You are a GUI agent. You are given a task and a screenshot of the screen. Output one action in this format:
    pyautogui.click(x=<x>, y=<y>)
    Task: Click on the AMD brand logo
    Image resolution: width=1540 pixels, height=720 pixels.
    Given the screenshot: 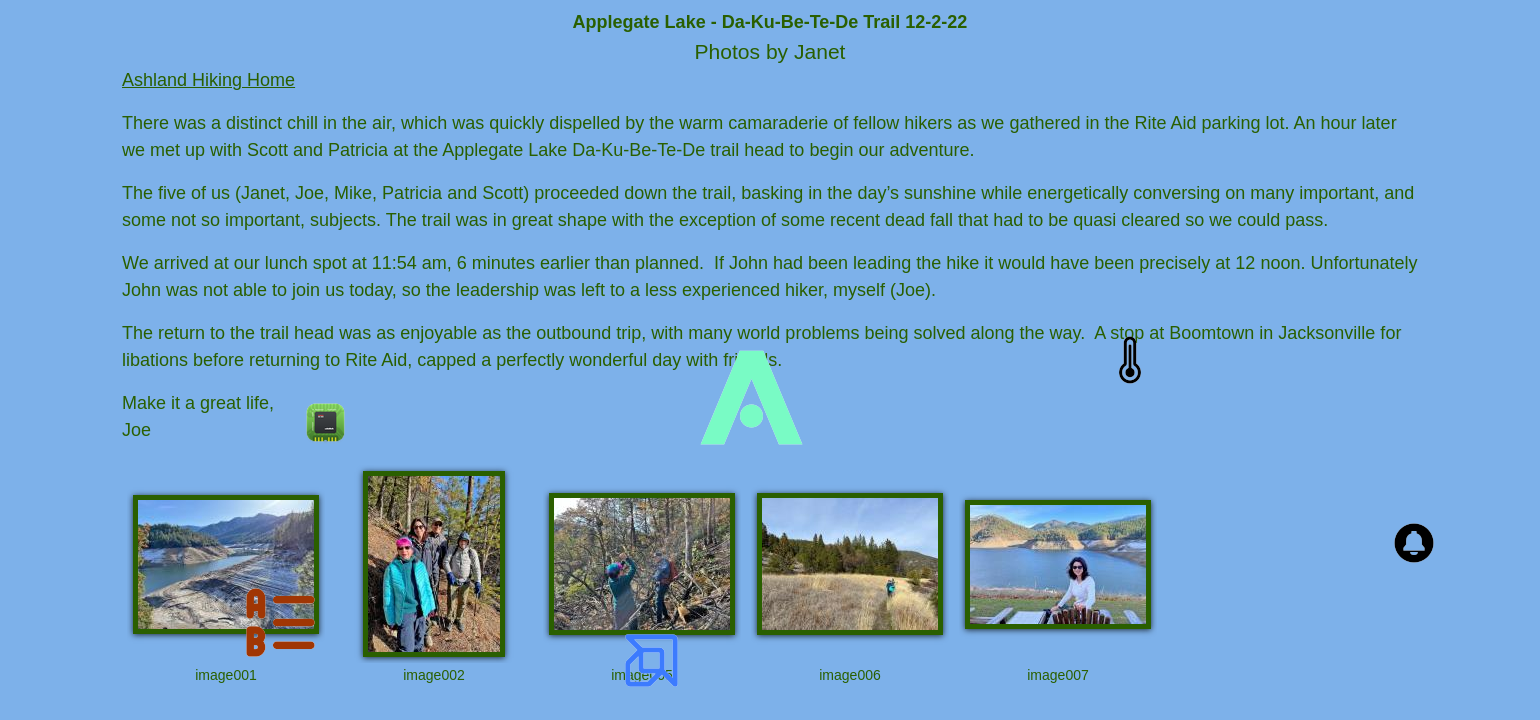 What is the action you would take?
    pyautogui.click(x=651, y=660)
    